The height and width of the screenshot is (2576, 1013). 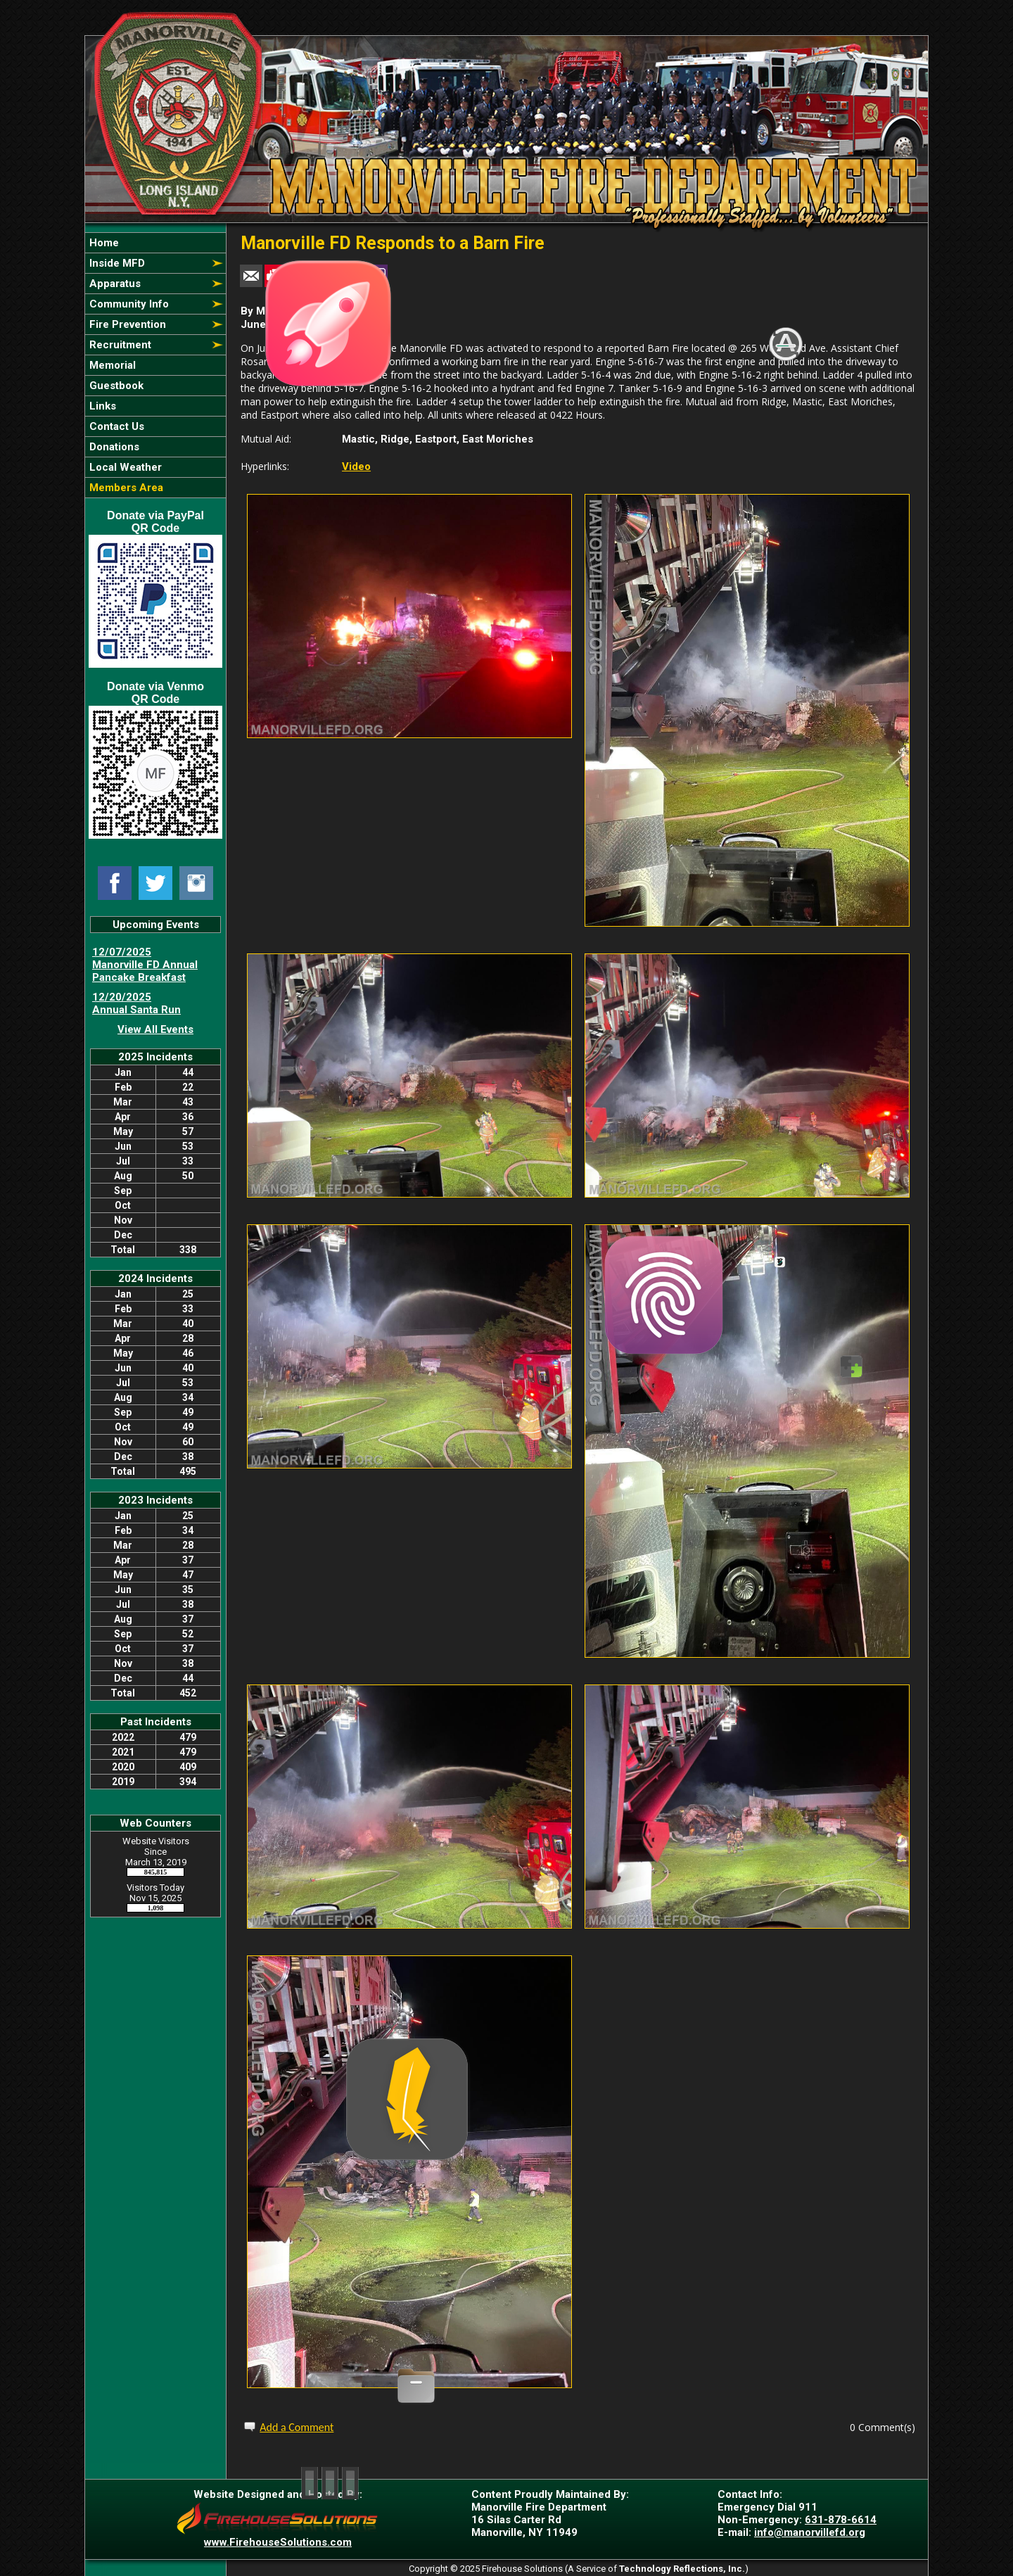 I want to click on open orca slicer 3d printing software, so click(x=779, y=1262).